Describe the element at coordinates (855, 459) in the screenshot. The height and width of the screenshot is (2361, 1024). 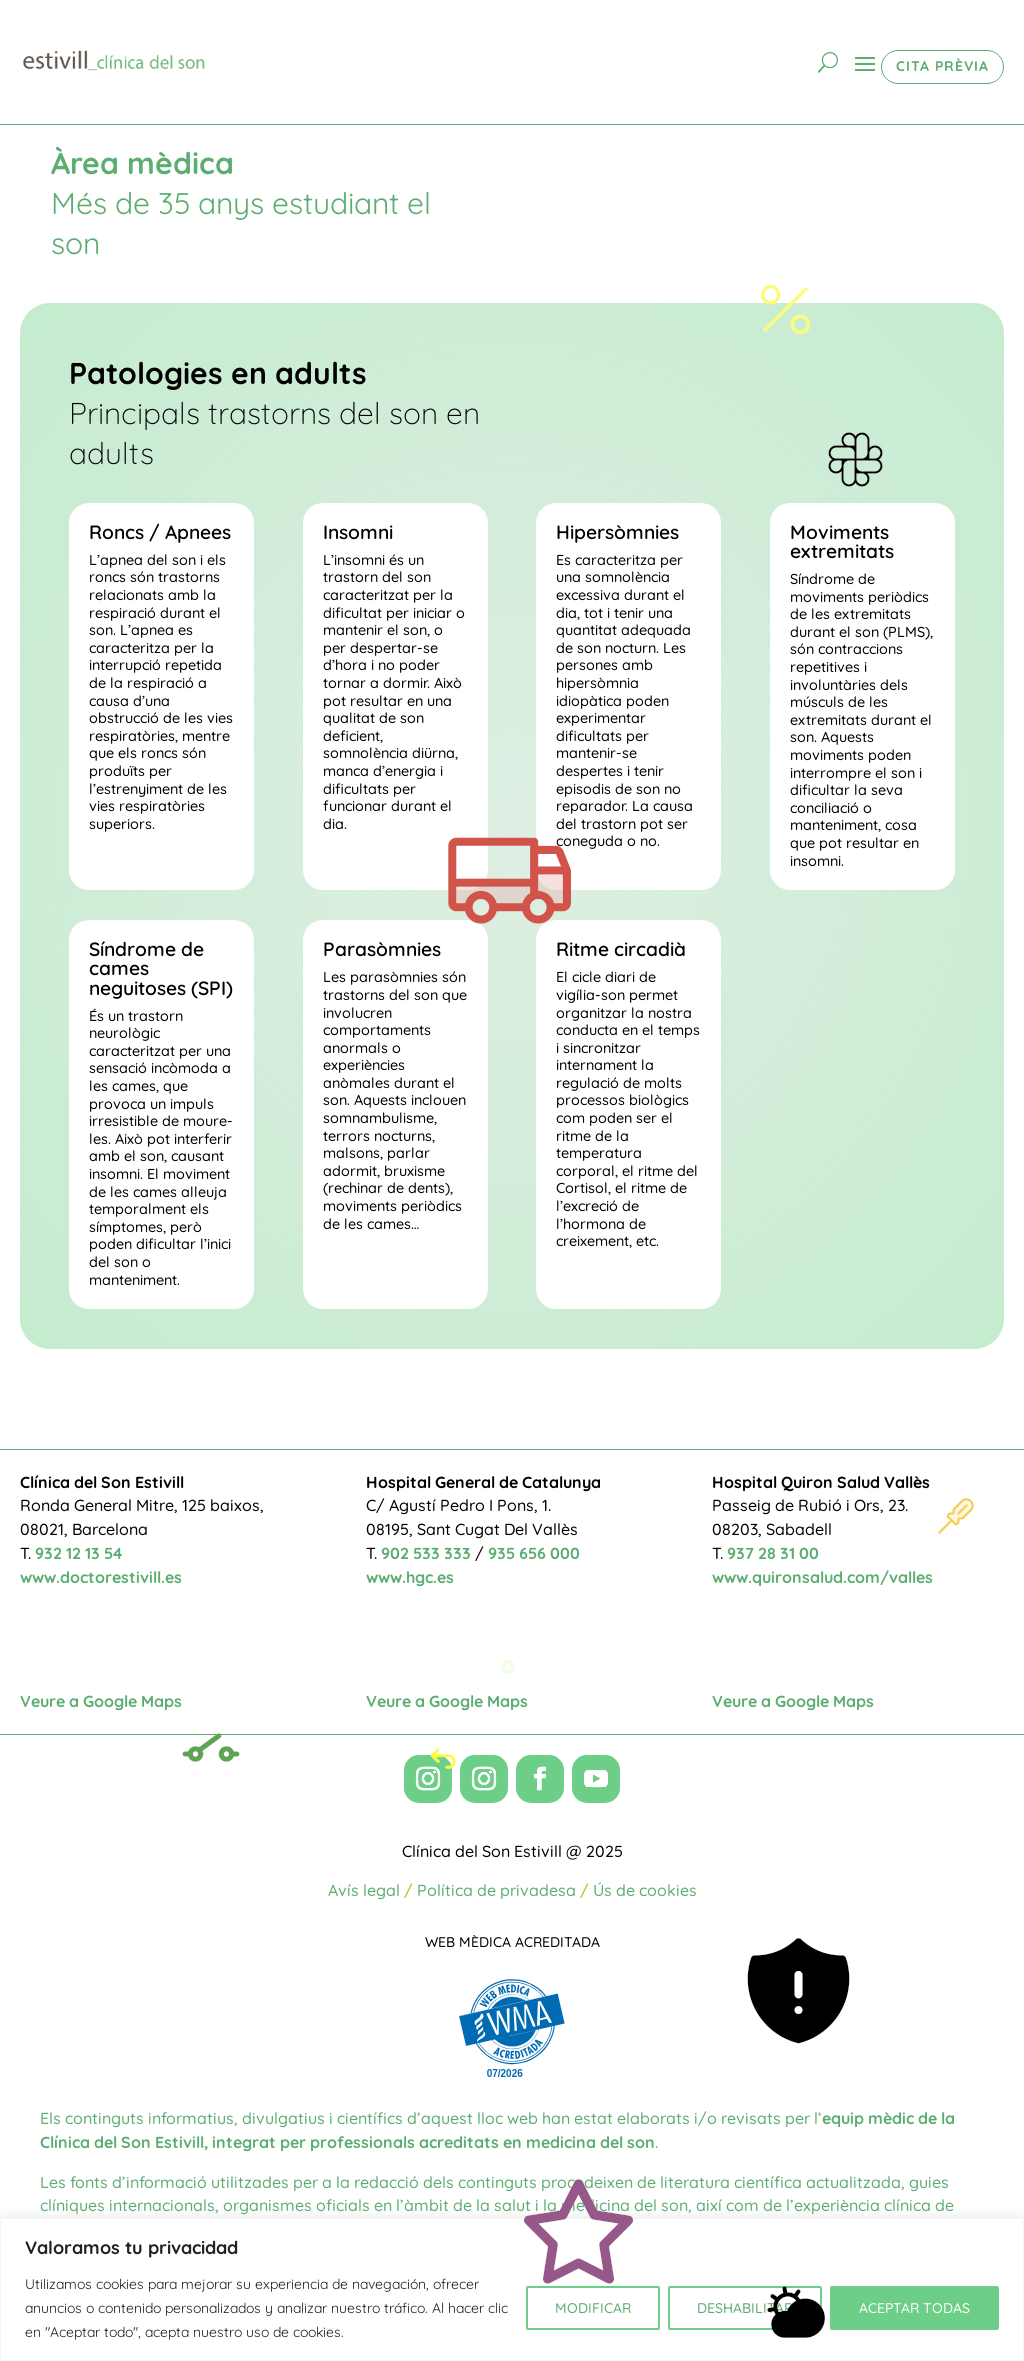
I see `open Slack messaging app` at that location.